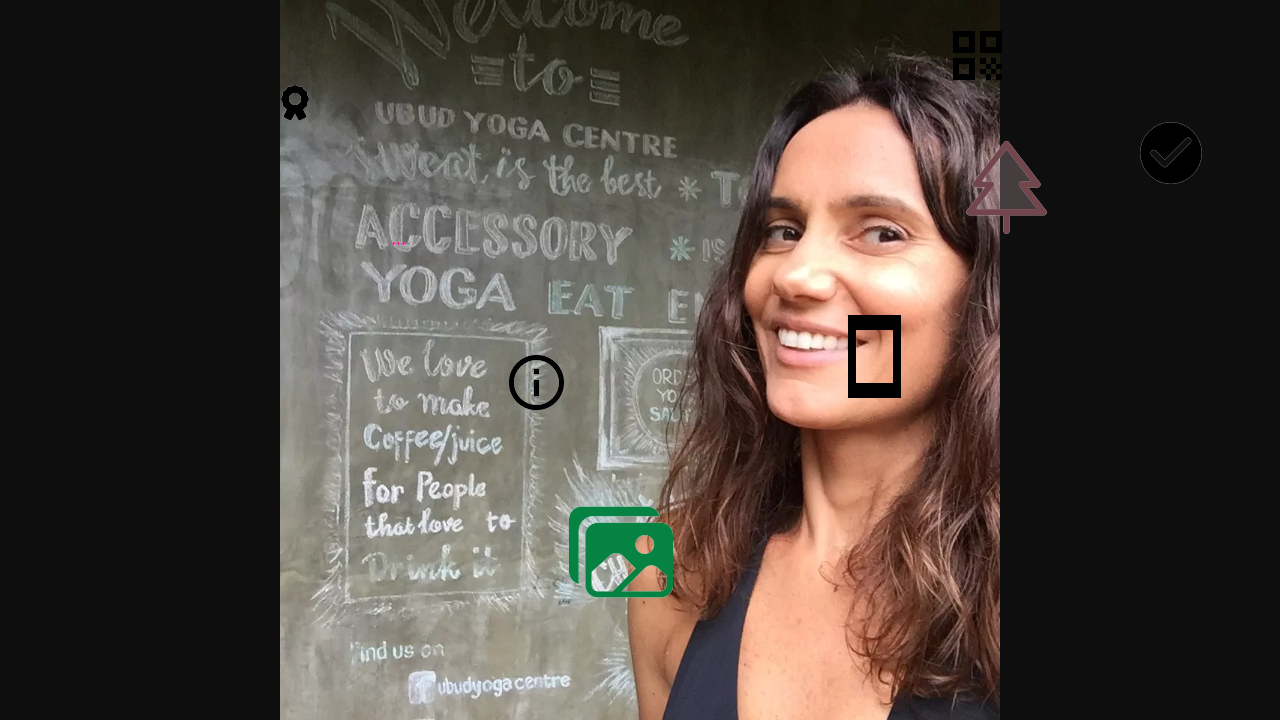 The image size is (1280, 720). Describe the element at coordinates (1006, 187) in the screenshot. I see `represents nature or environmental features` at that location.